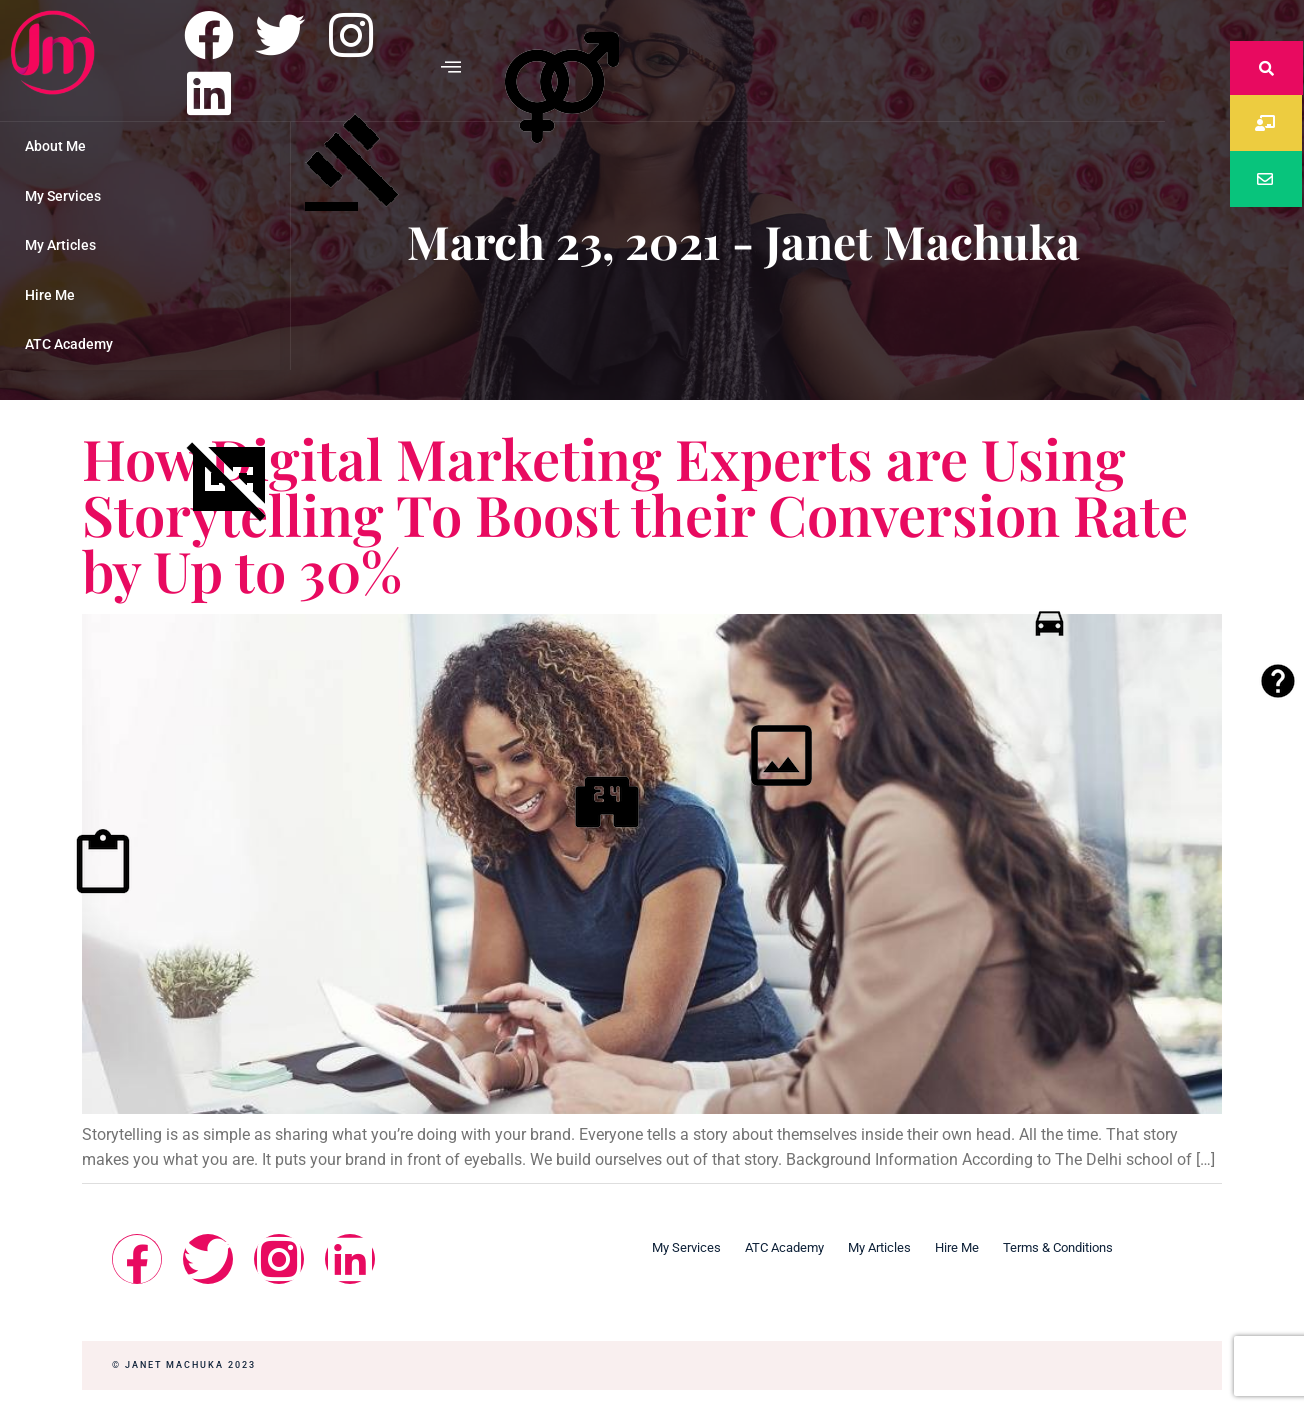 The width and height of the screenshot is (1304, 1410). I want to click on closed captions are disabled, so click(229, 479).